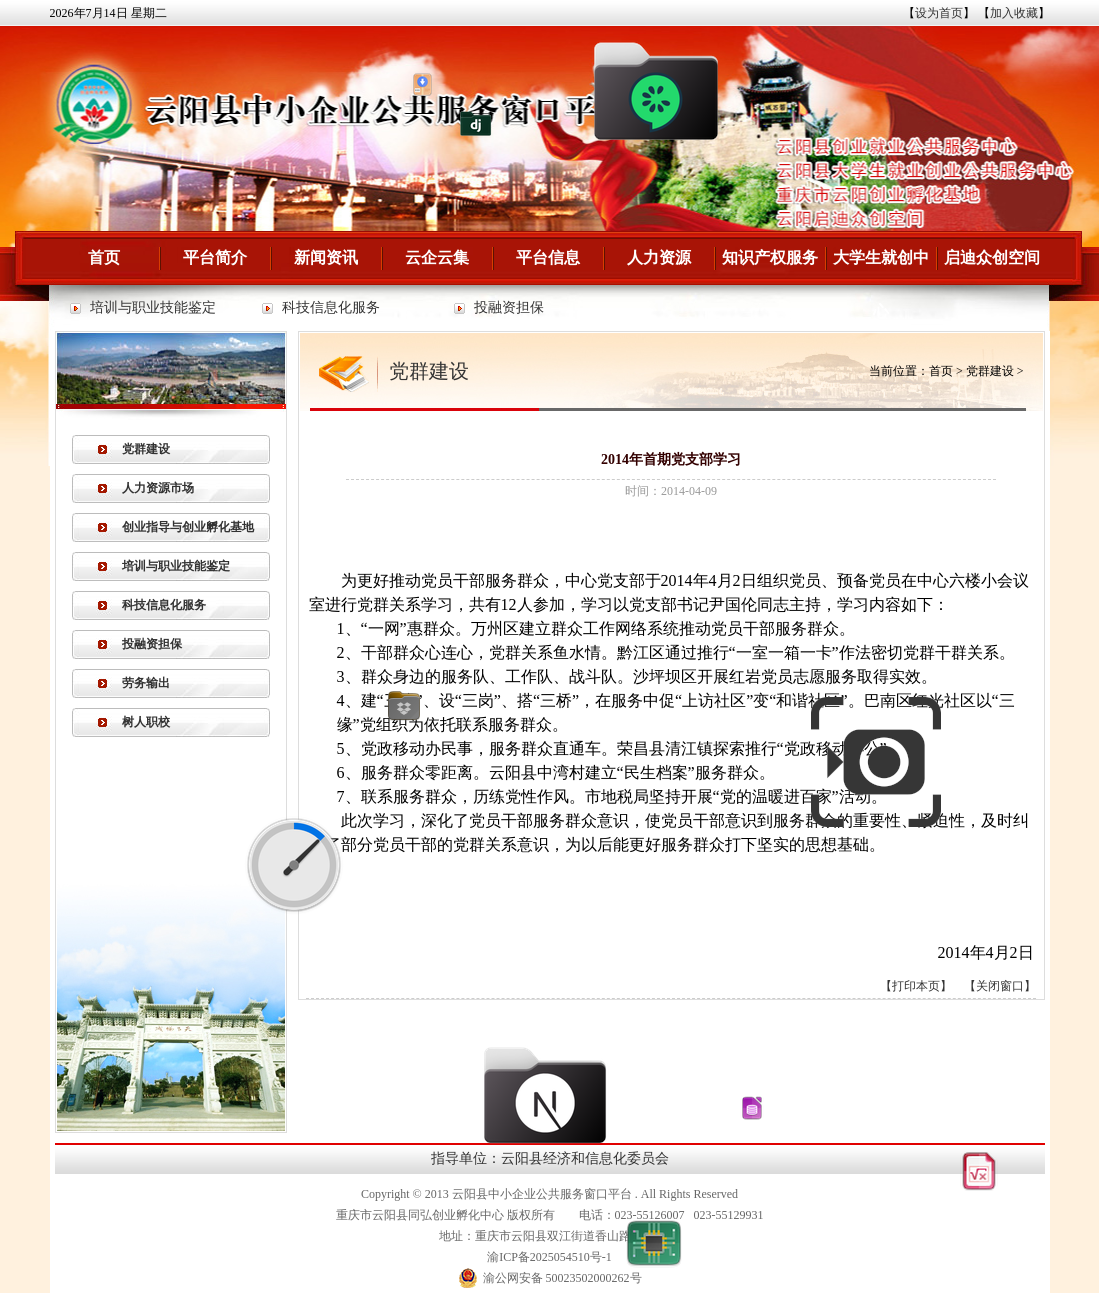  I want to click on folder containing django project files, so click(475, 124).